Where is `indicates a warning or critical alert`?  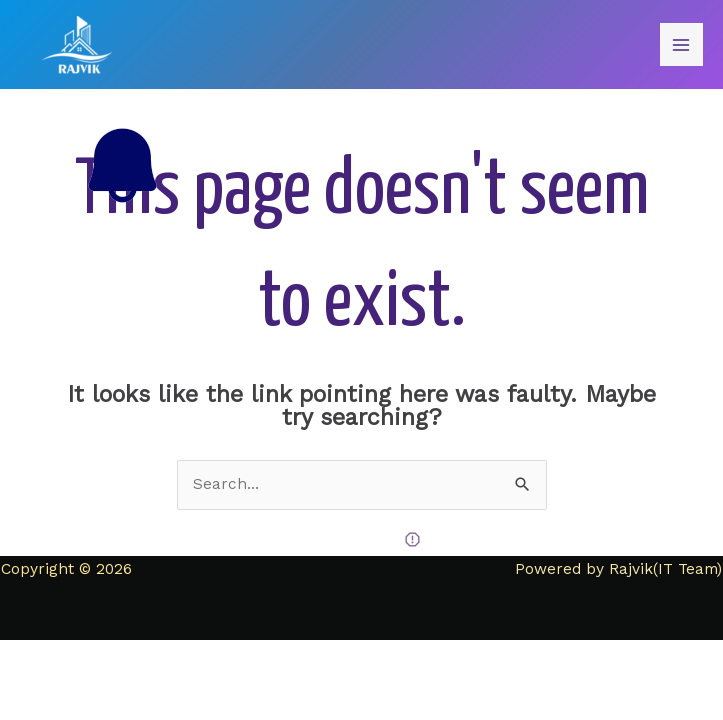
indicates a warning or critical alert is located at coordinates (412, 539).